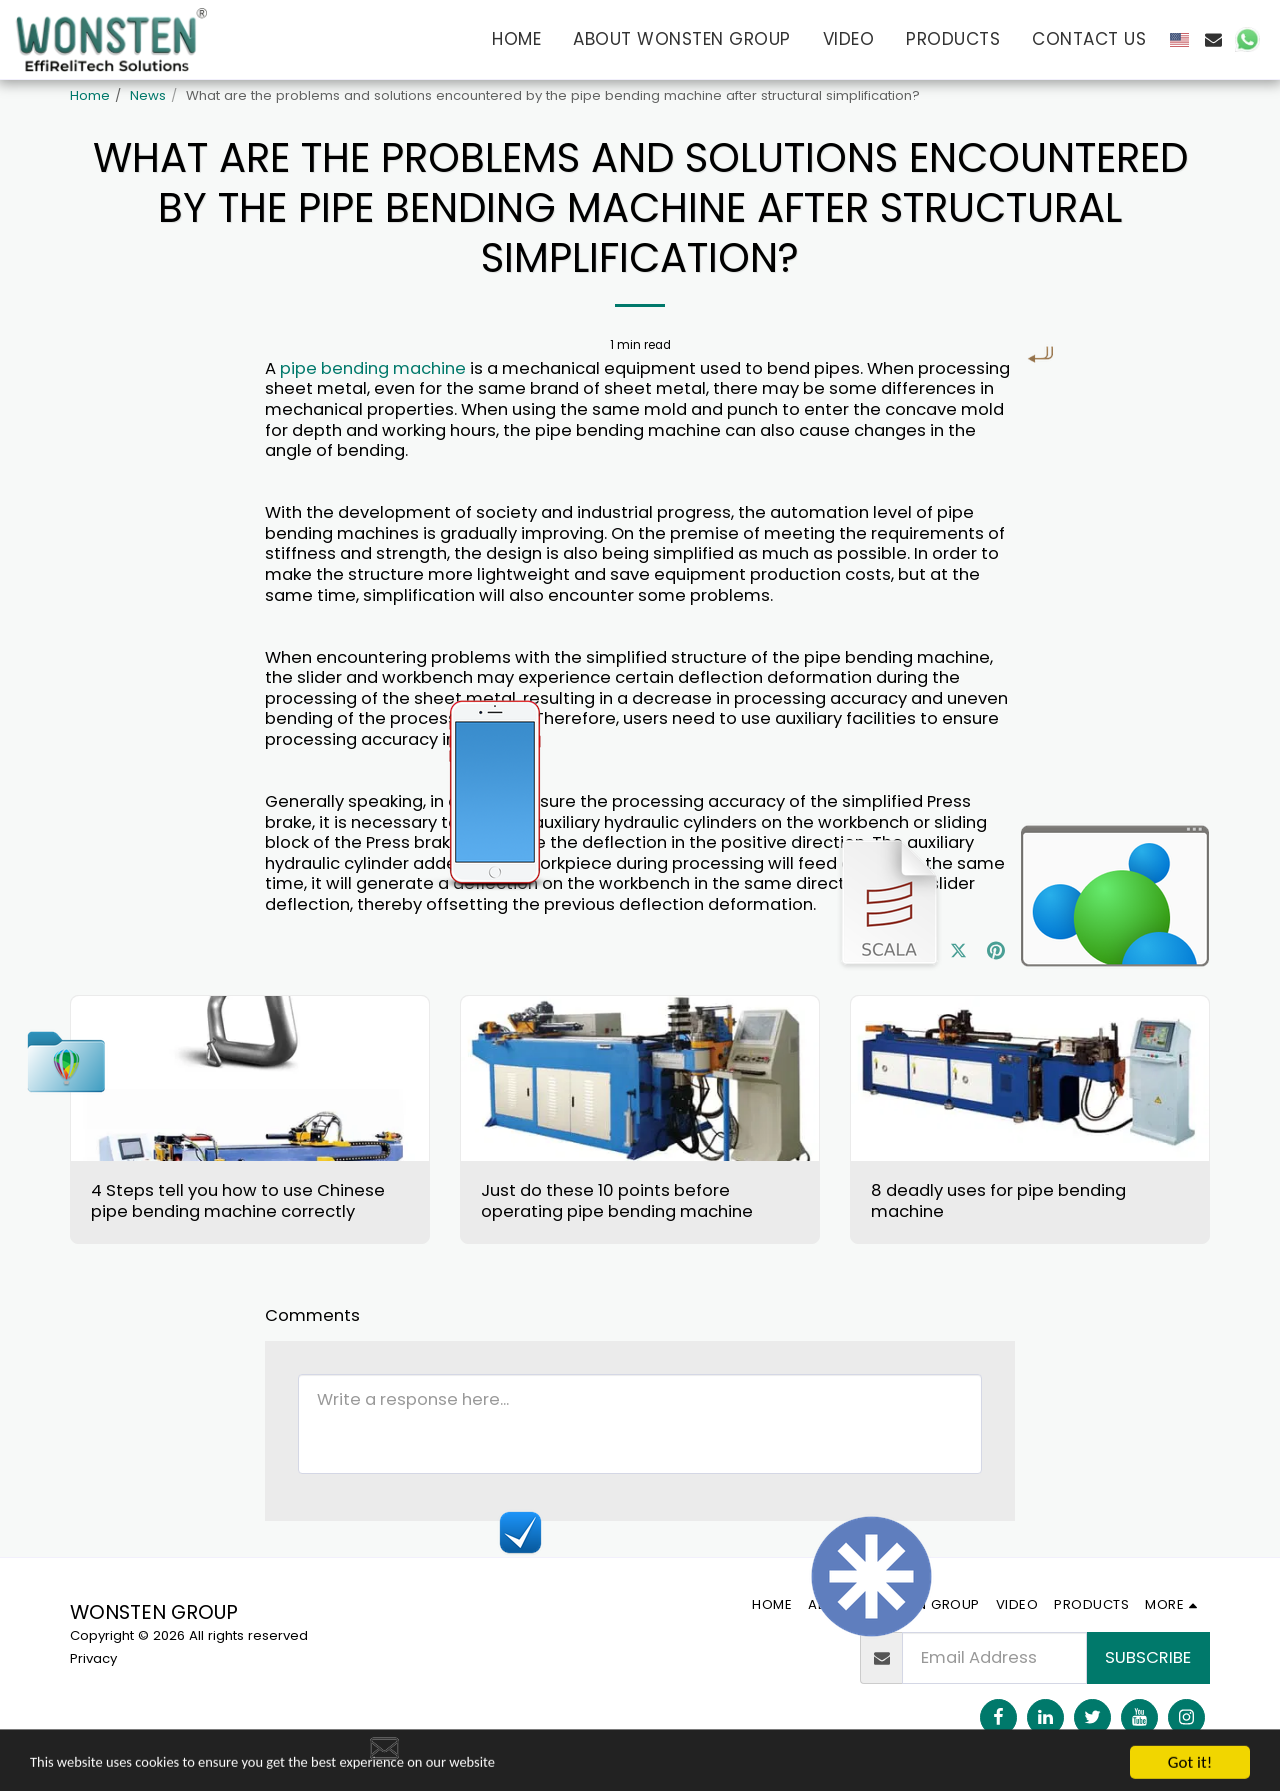 The width and height of the screenshot is (1280, 1791). What do you see at coordinates (1040, 353) in the screenshot?
I see `reply to all recipients of an email` at bounding box center [1040, 353].